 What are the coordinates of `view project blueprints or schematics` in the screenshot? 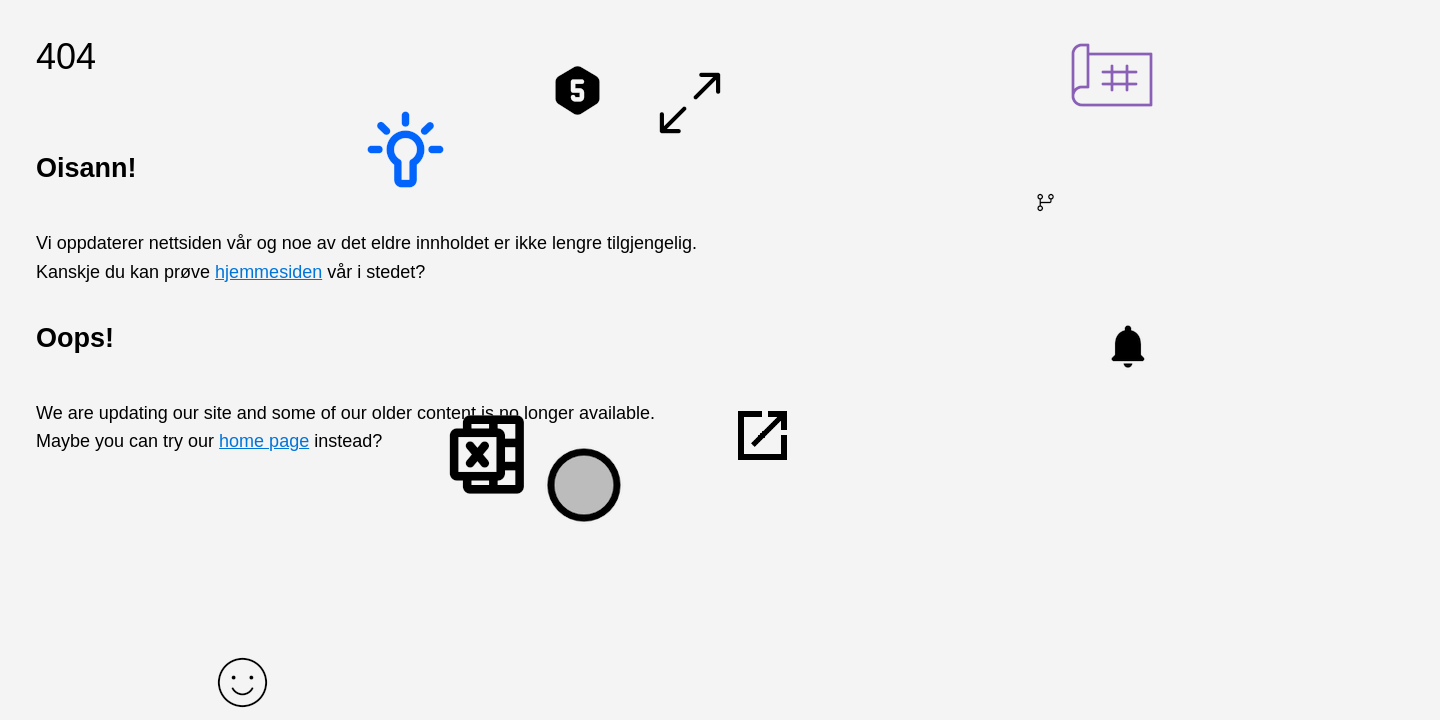 It's located at (1112, 78).